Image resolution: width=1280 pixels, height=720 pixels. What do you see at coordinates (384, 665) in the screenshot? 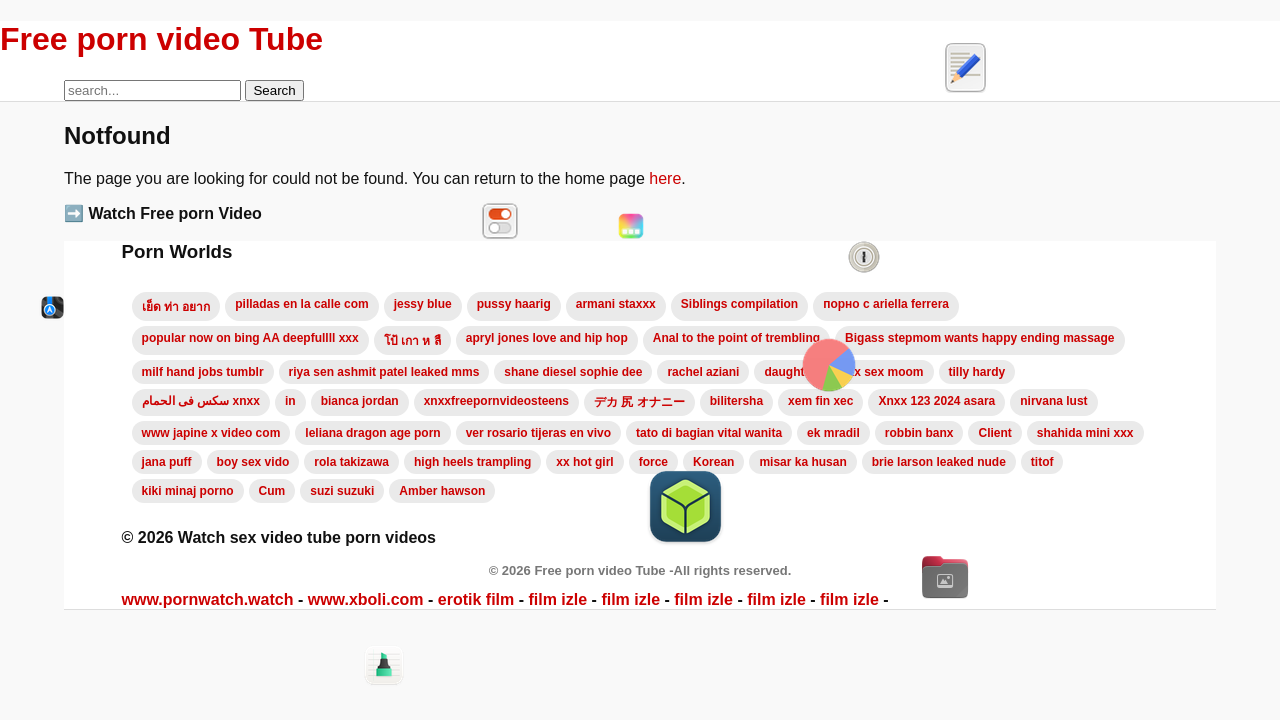
I see `open marker app for highlighting and annotating documents` at bounding box center [384, 665].